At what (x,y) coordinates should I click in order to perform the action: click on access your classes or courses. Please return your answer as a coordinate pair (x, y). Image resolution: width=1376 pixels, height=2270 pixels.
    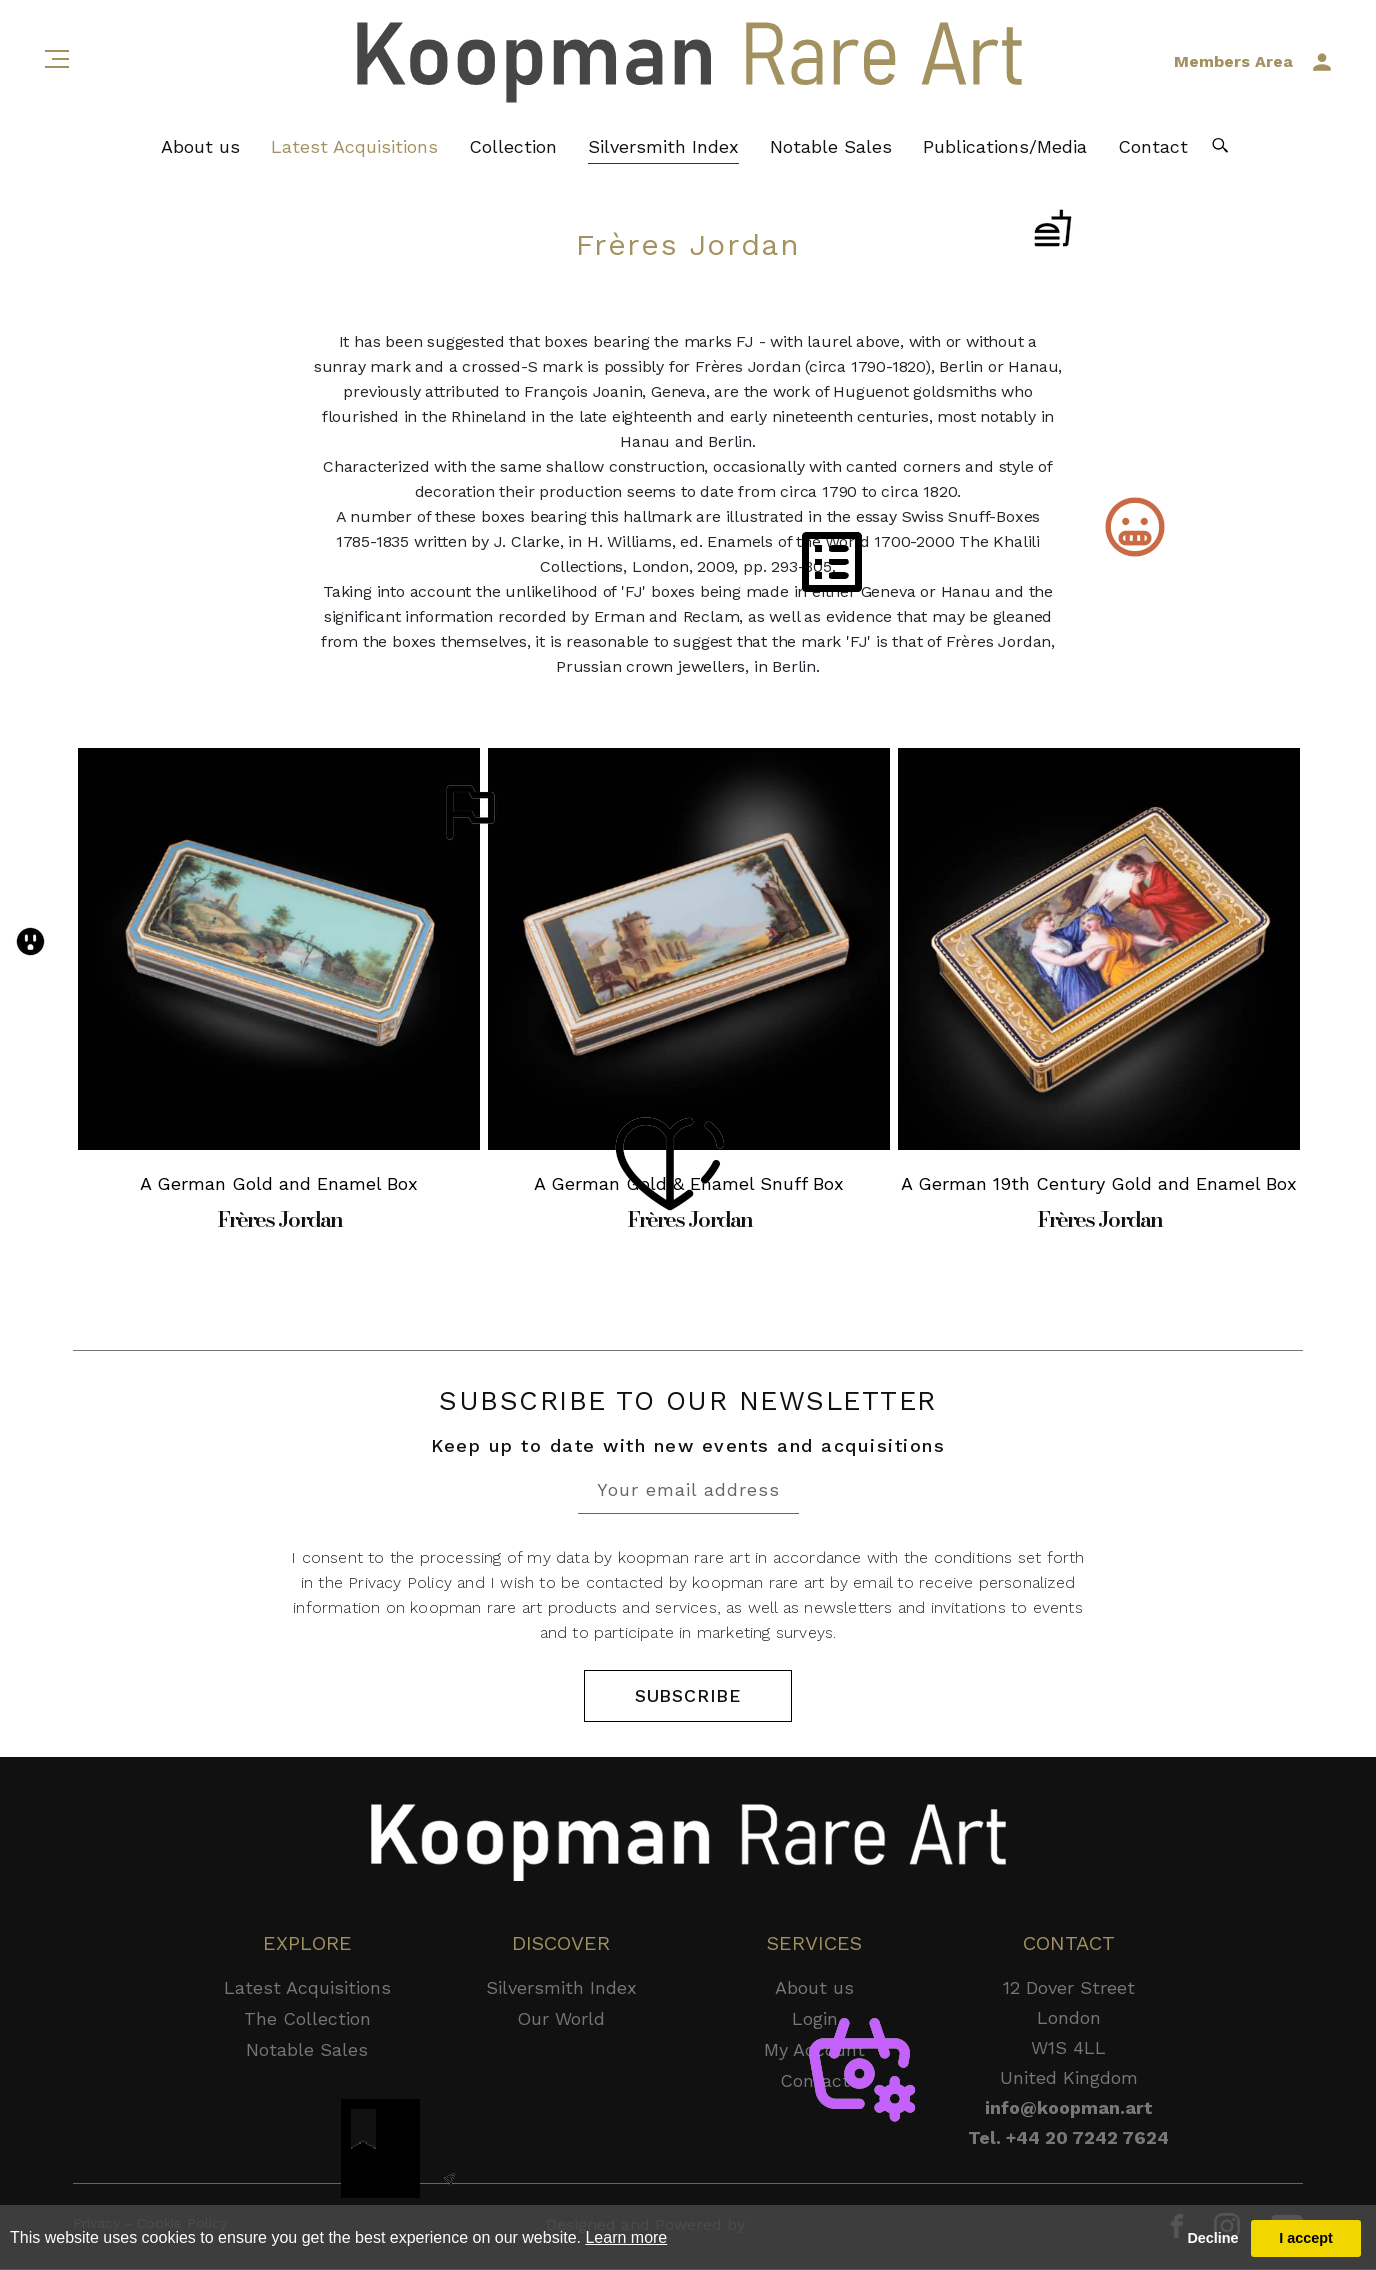
    Looking at the image, I should click on (380, 2148).